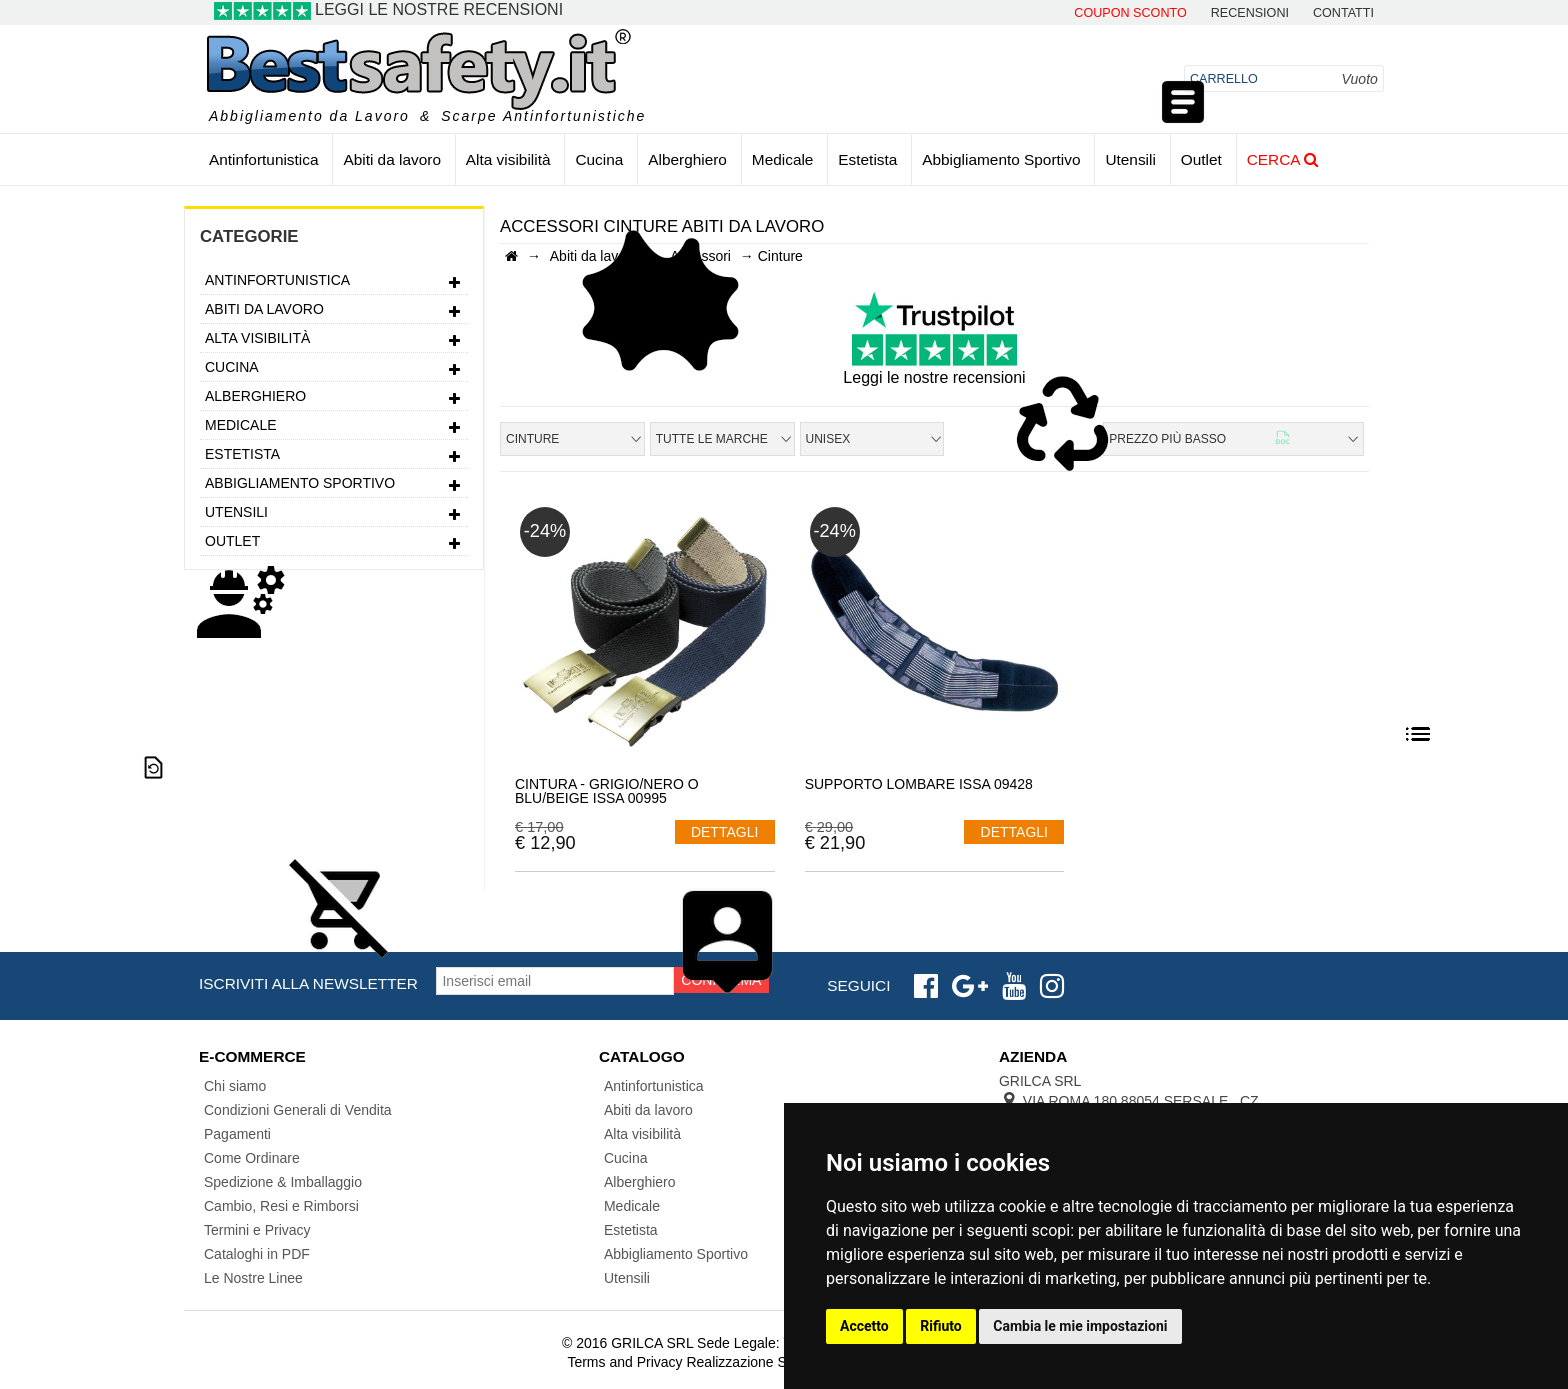  I want to click on open a document file, so click(1283, 438).